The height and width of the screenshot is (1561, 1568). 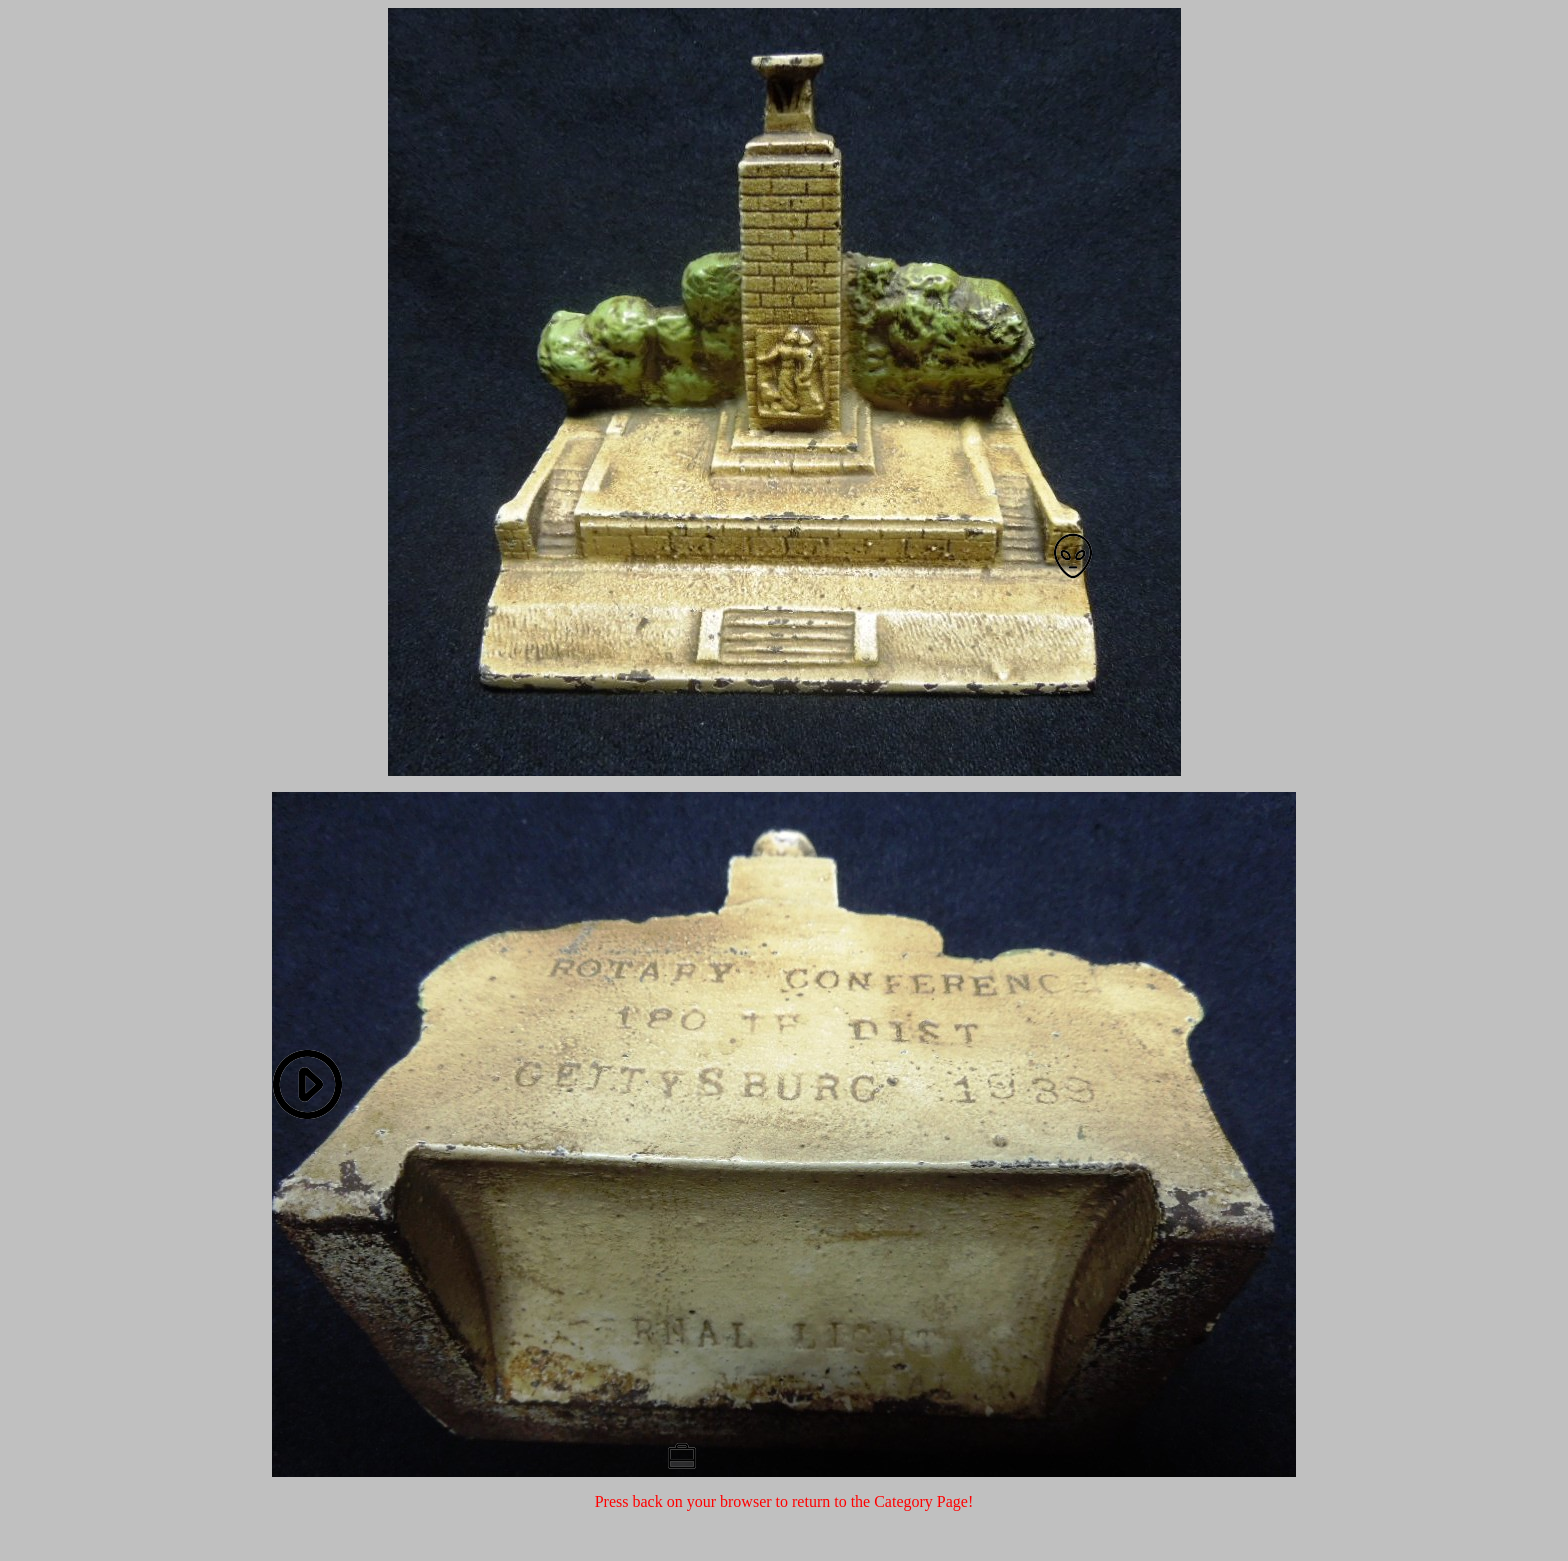 What do you see at coordinates (682, 1457) in the screenshot?
I see `access travel or trip planning features` at bounding box center [682, 1457].